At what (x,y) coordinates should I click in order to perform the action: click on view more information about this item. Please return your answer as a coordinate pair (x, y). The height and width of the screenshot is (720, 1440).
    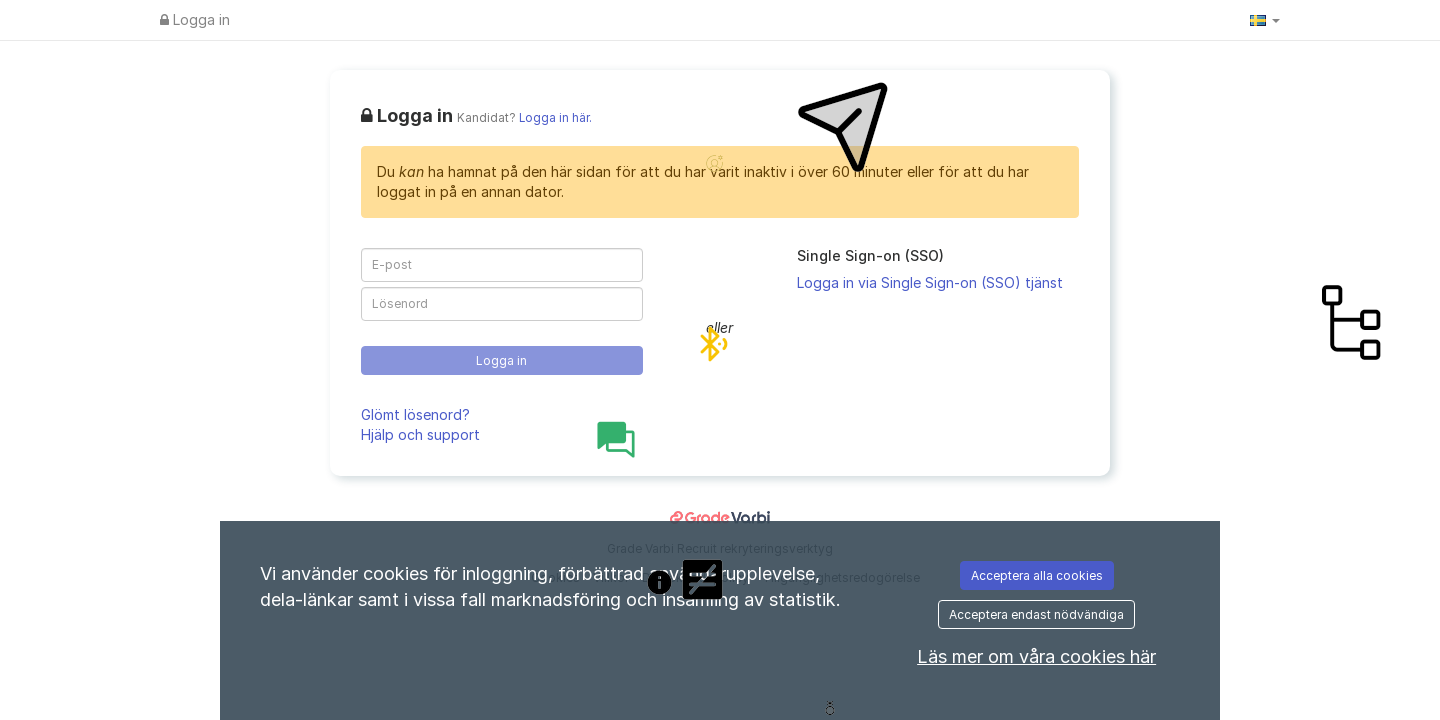
    Looking at the image, I should click on (659, 582).